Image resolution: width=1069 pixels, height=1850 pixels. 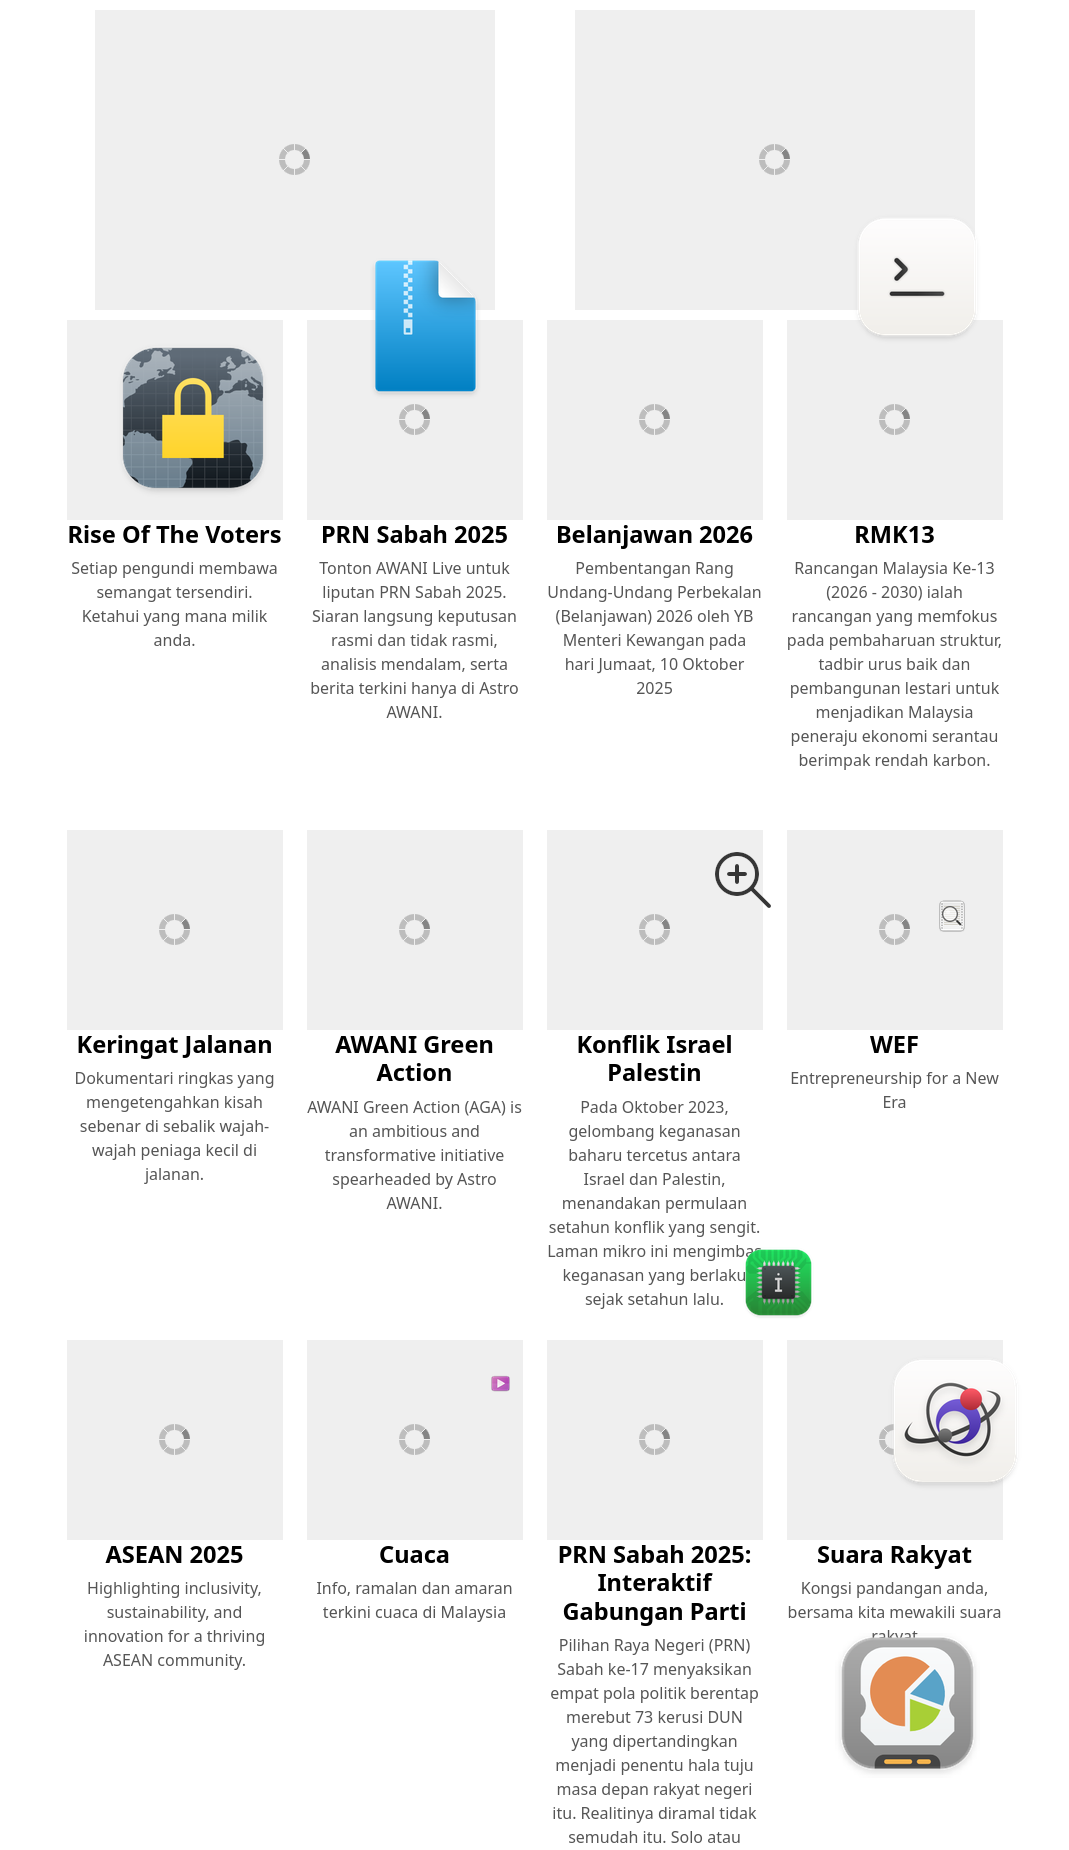 What do you see at coordinates (952, 916) in the screenshot?
I see `open the system logs application` at bounding box center [952, 916].